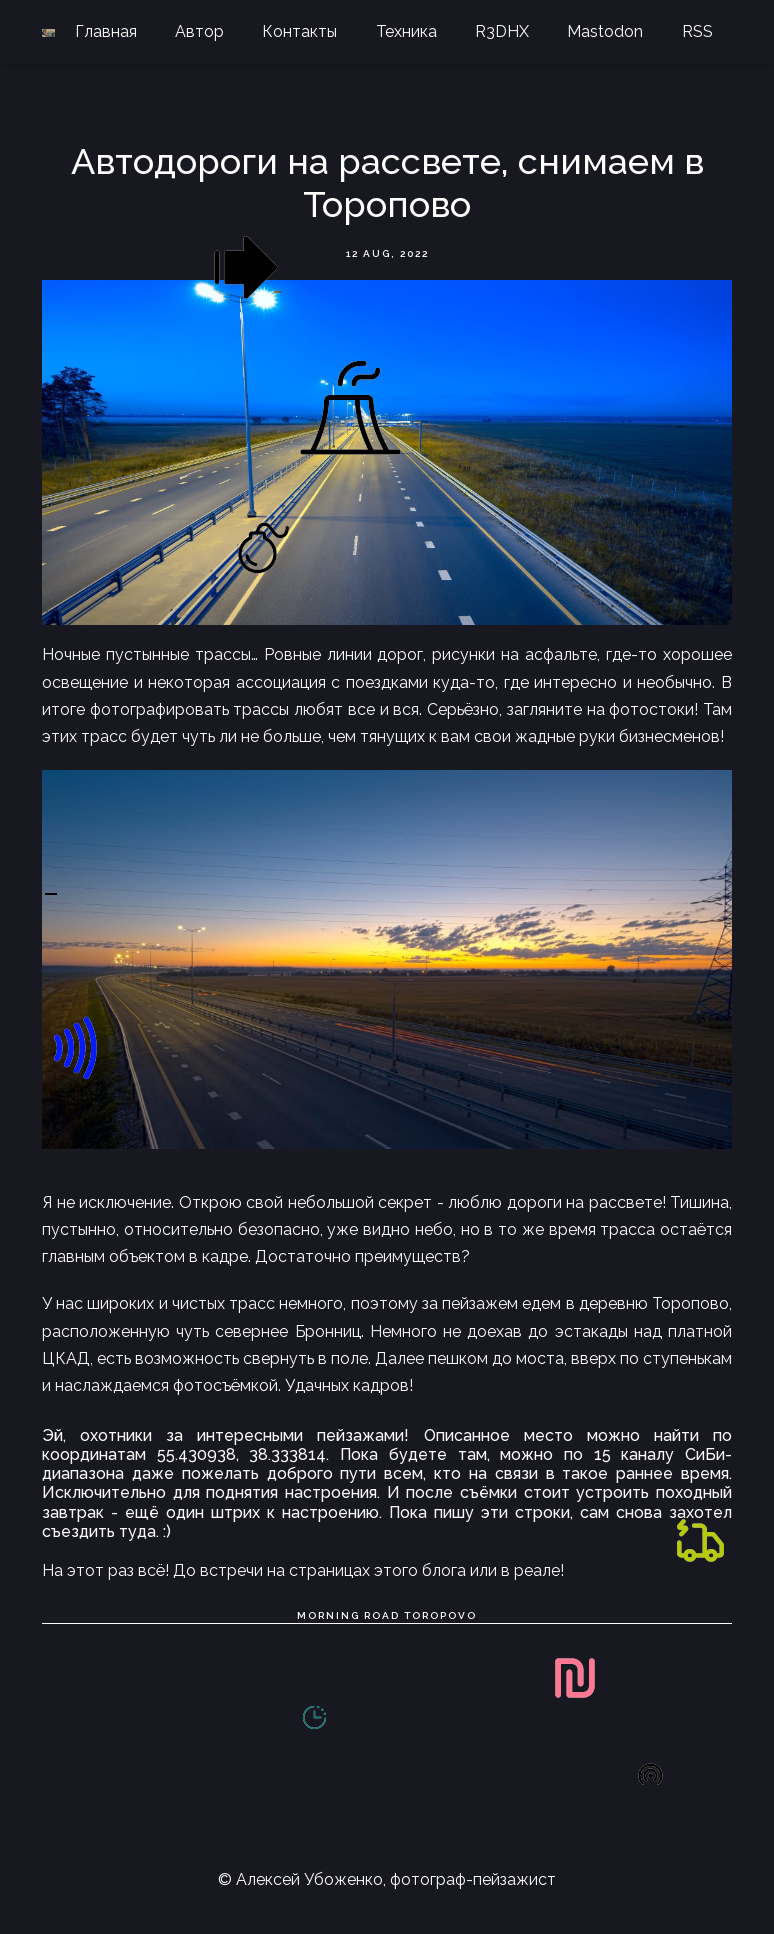 The width and height of the screenshot is (774, 1934). Describe the element at coordinates (650, 1774) in the screenshot. I see `start a live broadcast or stream` at that location.